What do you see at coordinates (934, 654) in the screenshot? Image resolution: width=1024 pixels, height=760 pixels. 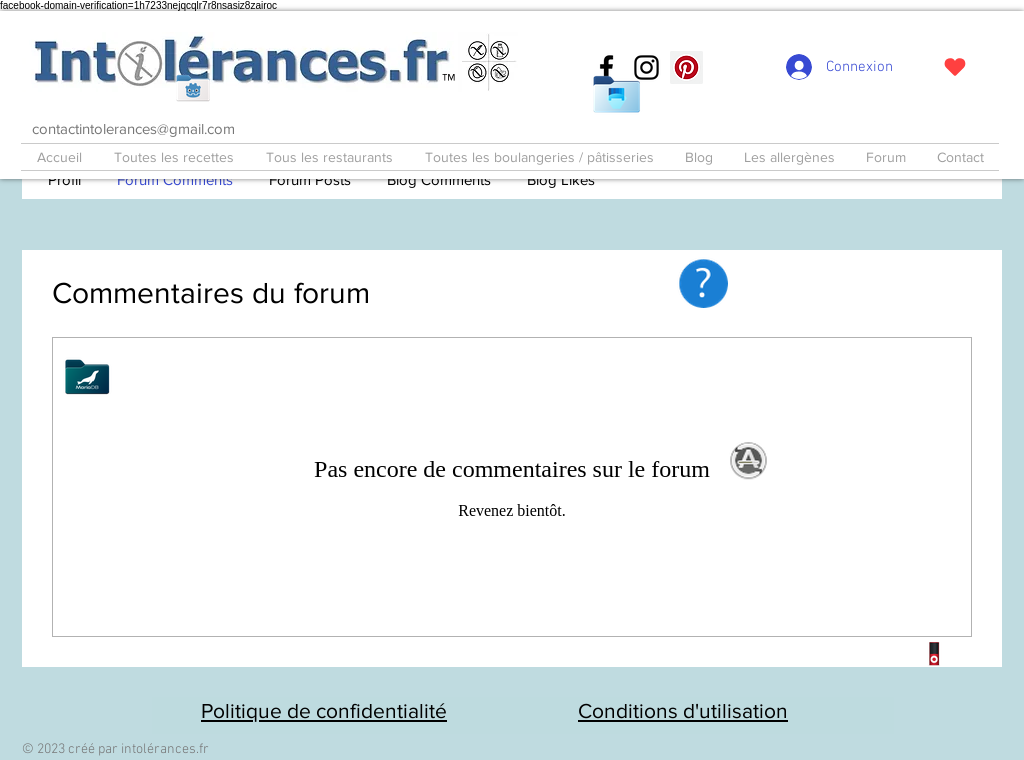 I see `sync music to your iPod nano` at bounding box center [934, 654].